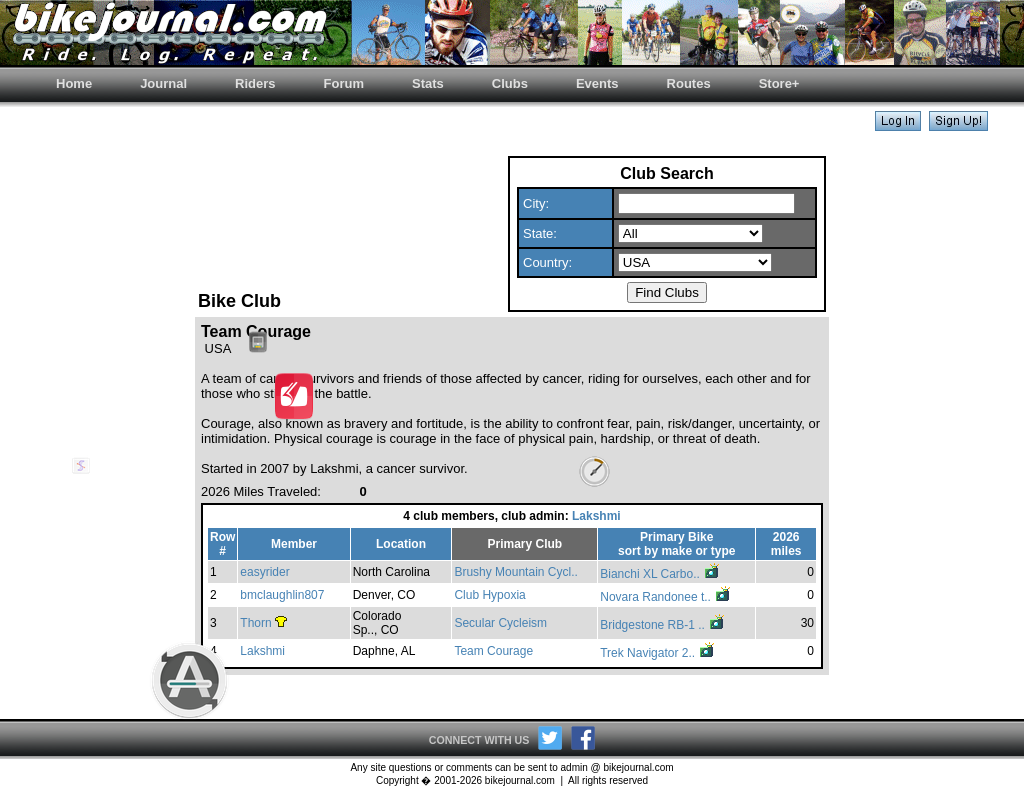 The height and width of the screenshot is (790, 1024). I want to click on nintendo ds rom file, so click(258, 342).